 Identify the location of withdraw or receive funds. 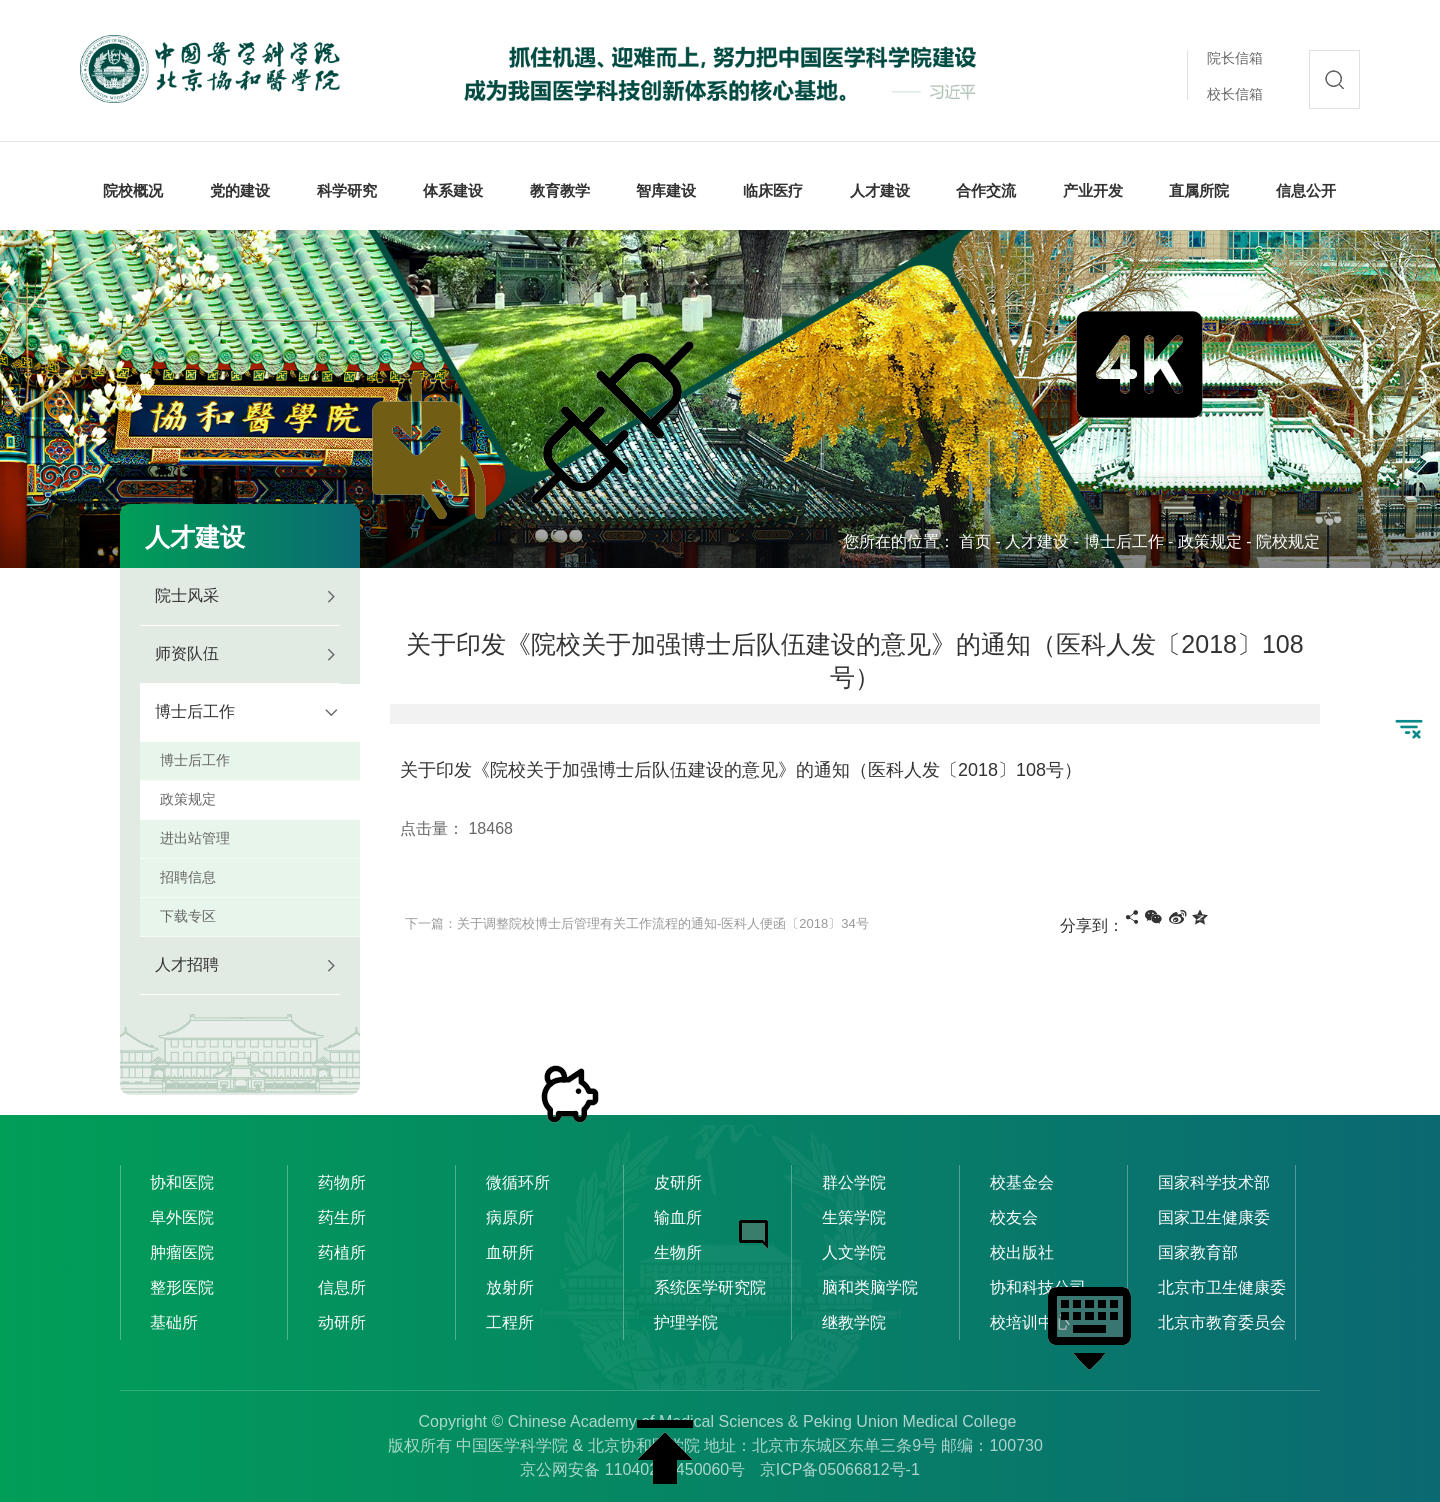
(421, 445).